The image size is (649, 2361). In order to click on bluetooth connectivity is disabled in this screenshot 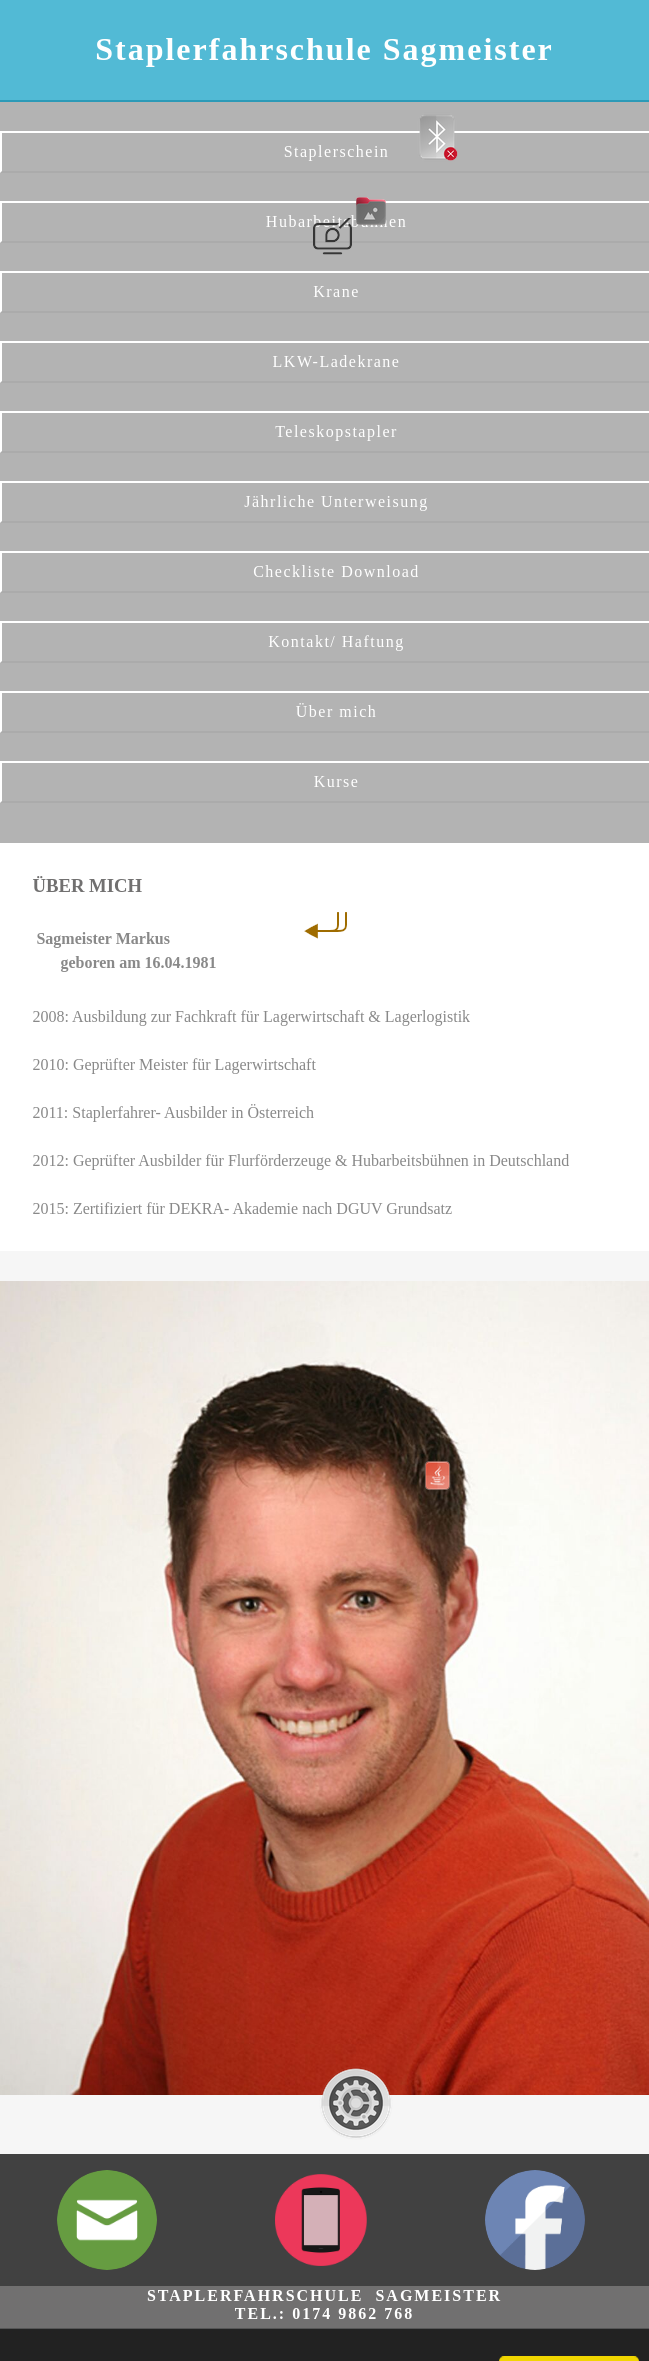, I will do `click(437, 137)`.